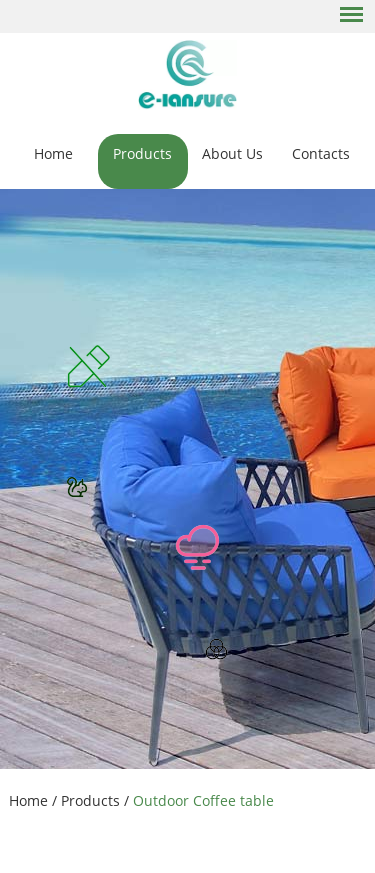 The height and width of the screenshot is (873, 375). What do you see at coordinates (216, 649) in the screenshot?
I see `view overlapping data or shared elements` at bounding box center [216, 649].